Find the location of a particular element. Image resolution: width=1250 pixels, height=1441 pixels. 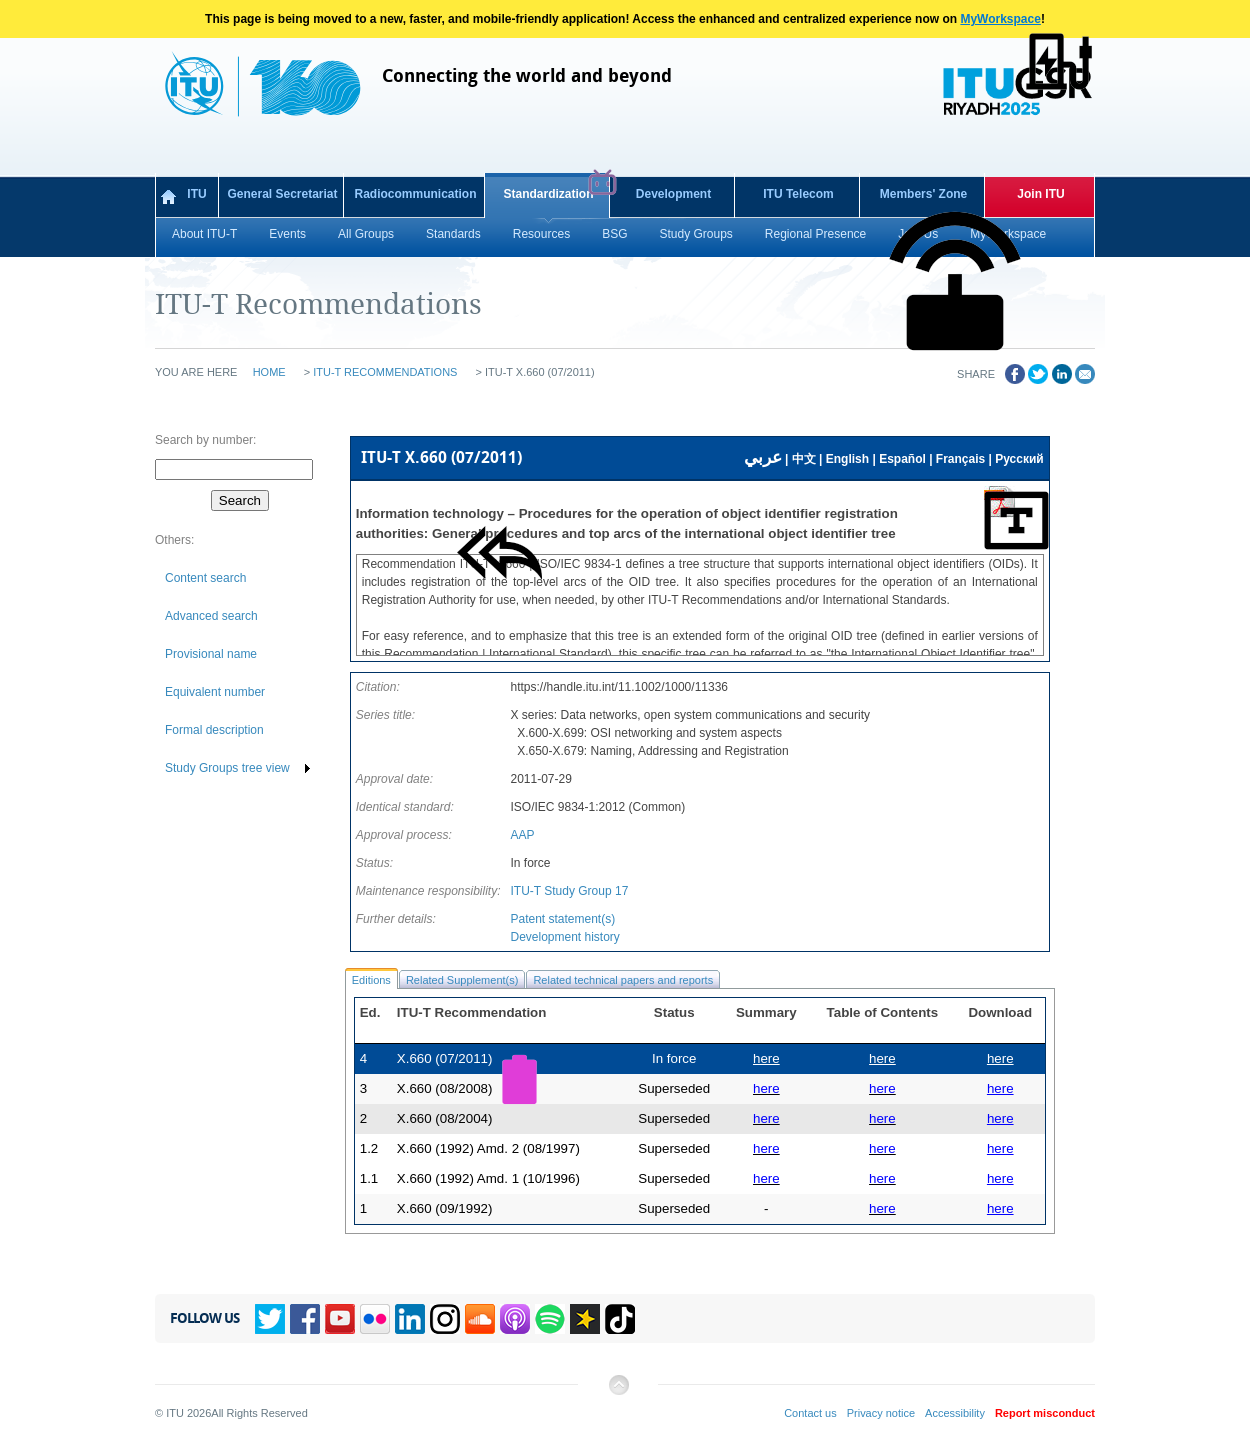

insert a text snippet or template is located at coordinates (1016, 520).